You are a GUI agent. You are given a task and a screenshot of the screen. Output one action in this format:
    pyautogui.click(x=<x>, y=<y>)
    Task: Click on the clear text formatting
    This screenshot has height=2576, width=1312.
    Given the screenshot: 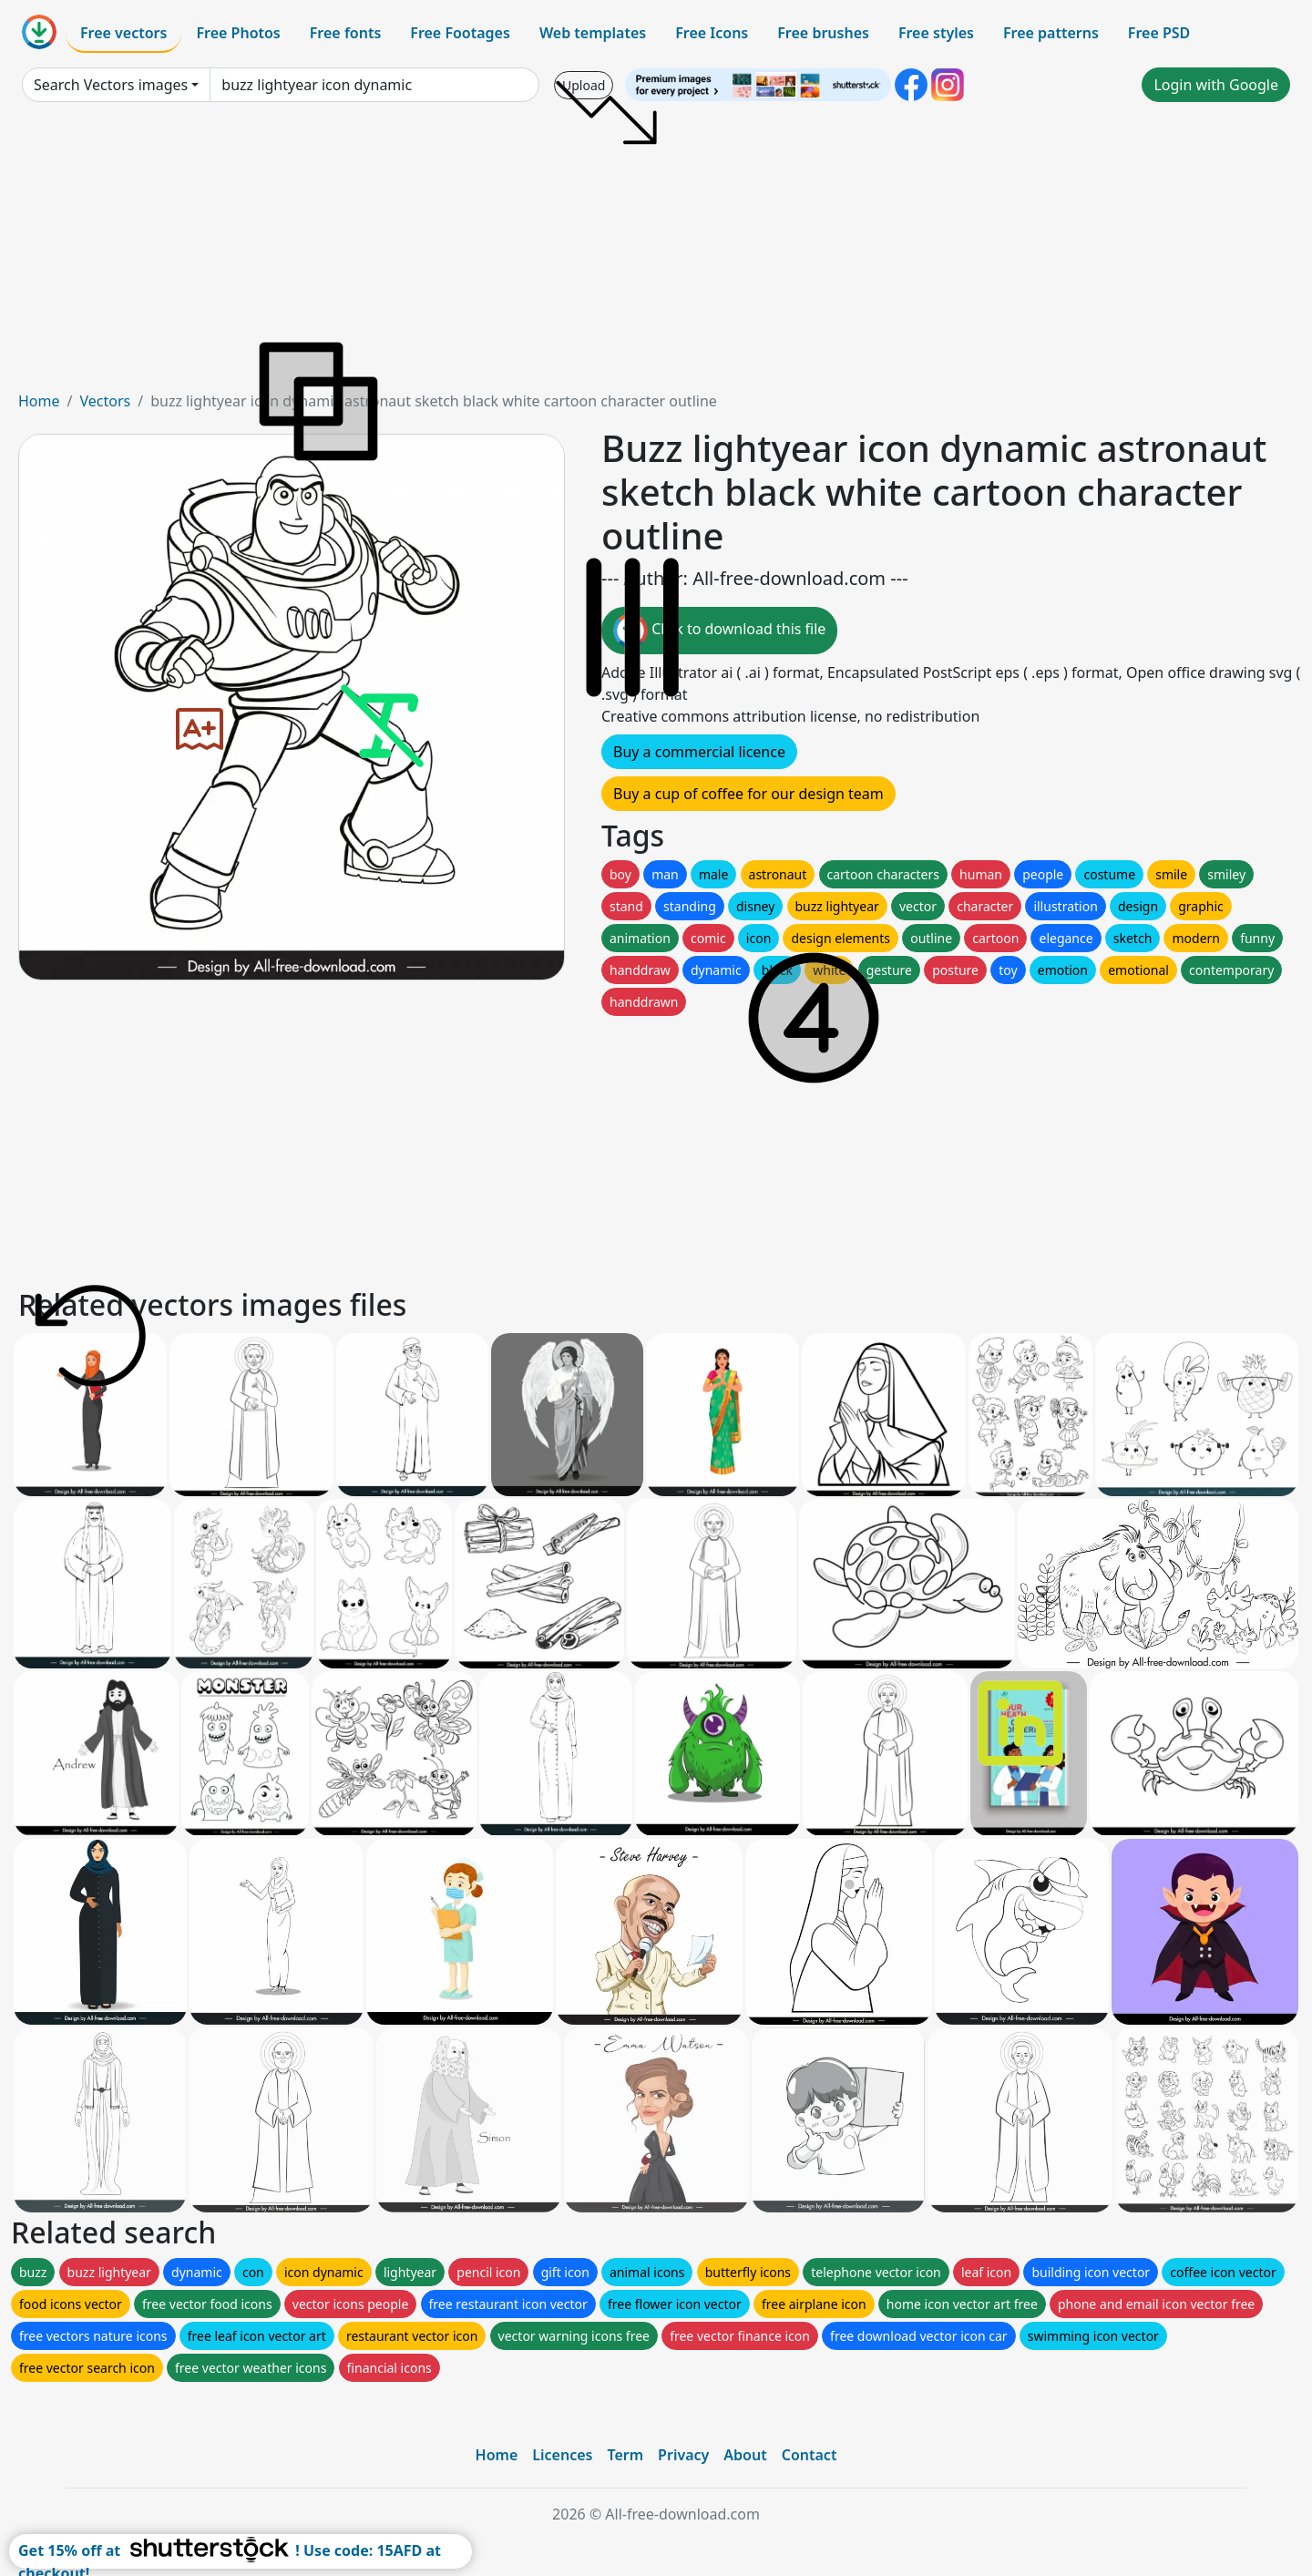 What is the action you would take?
    pyautogui.click(x=382, y=725)
    